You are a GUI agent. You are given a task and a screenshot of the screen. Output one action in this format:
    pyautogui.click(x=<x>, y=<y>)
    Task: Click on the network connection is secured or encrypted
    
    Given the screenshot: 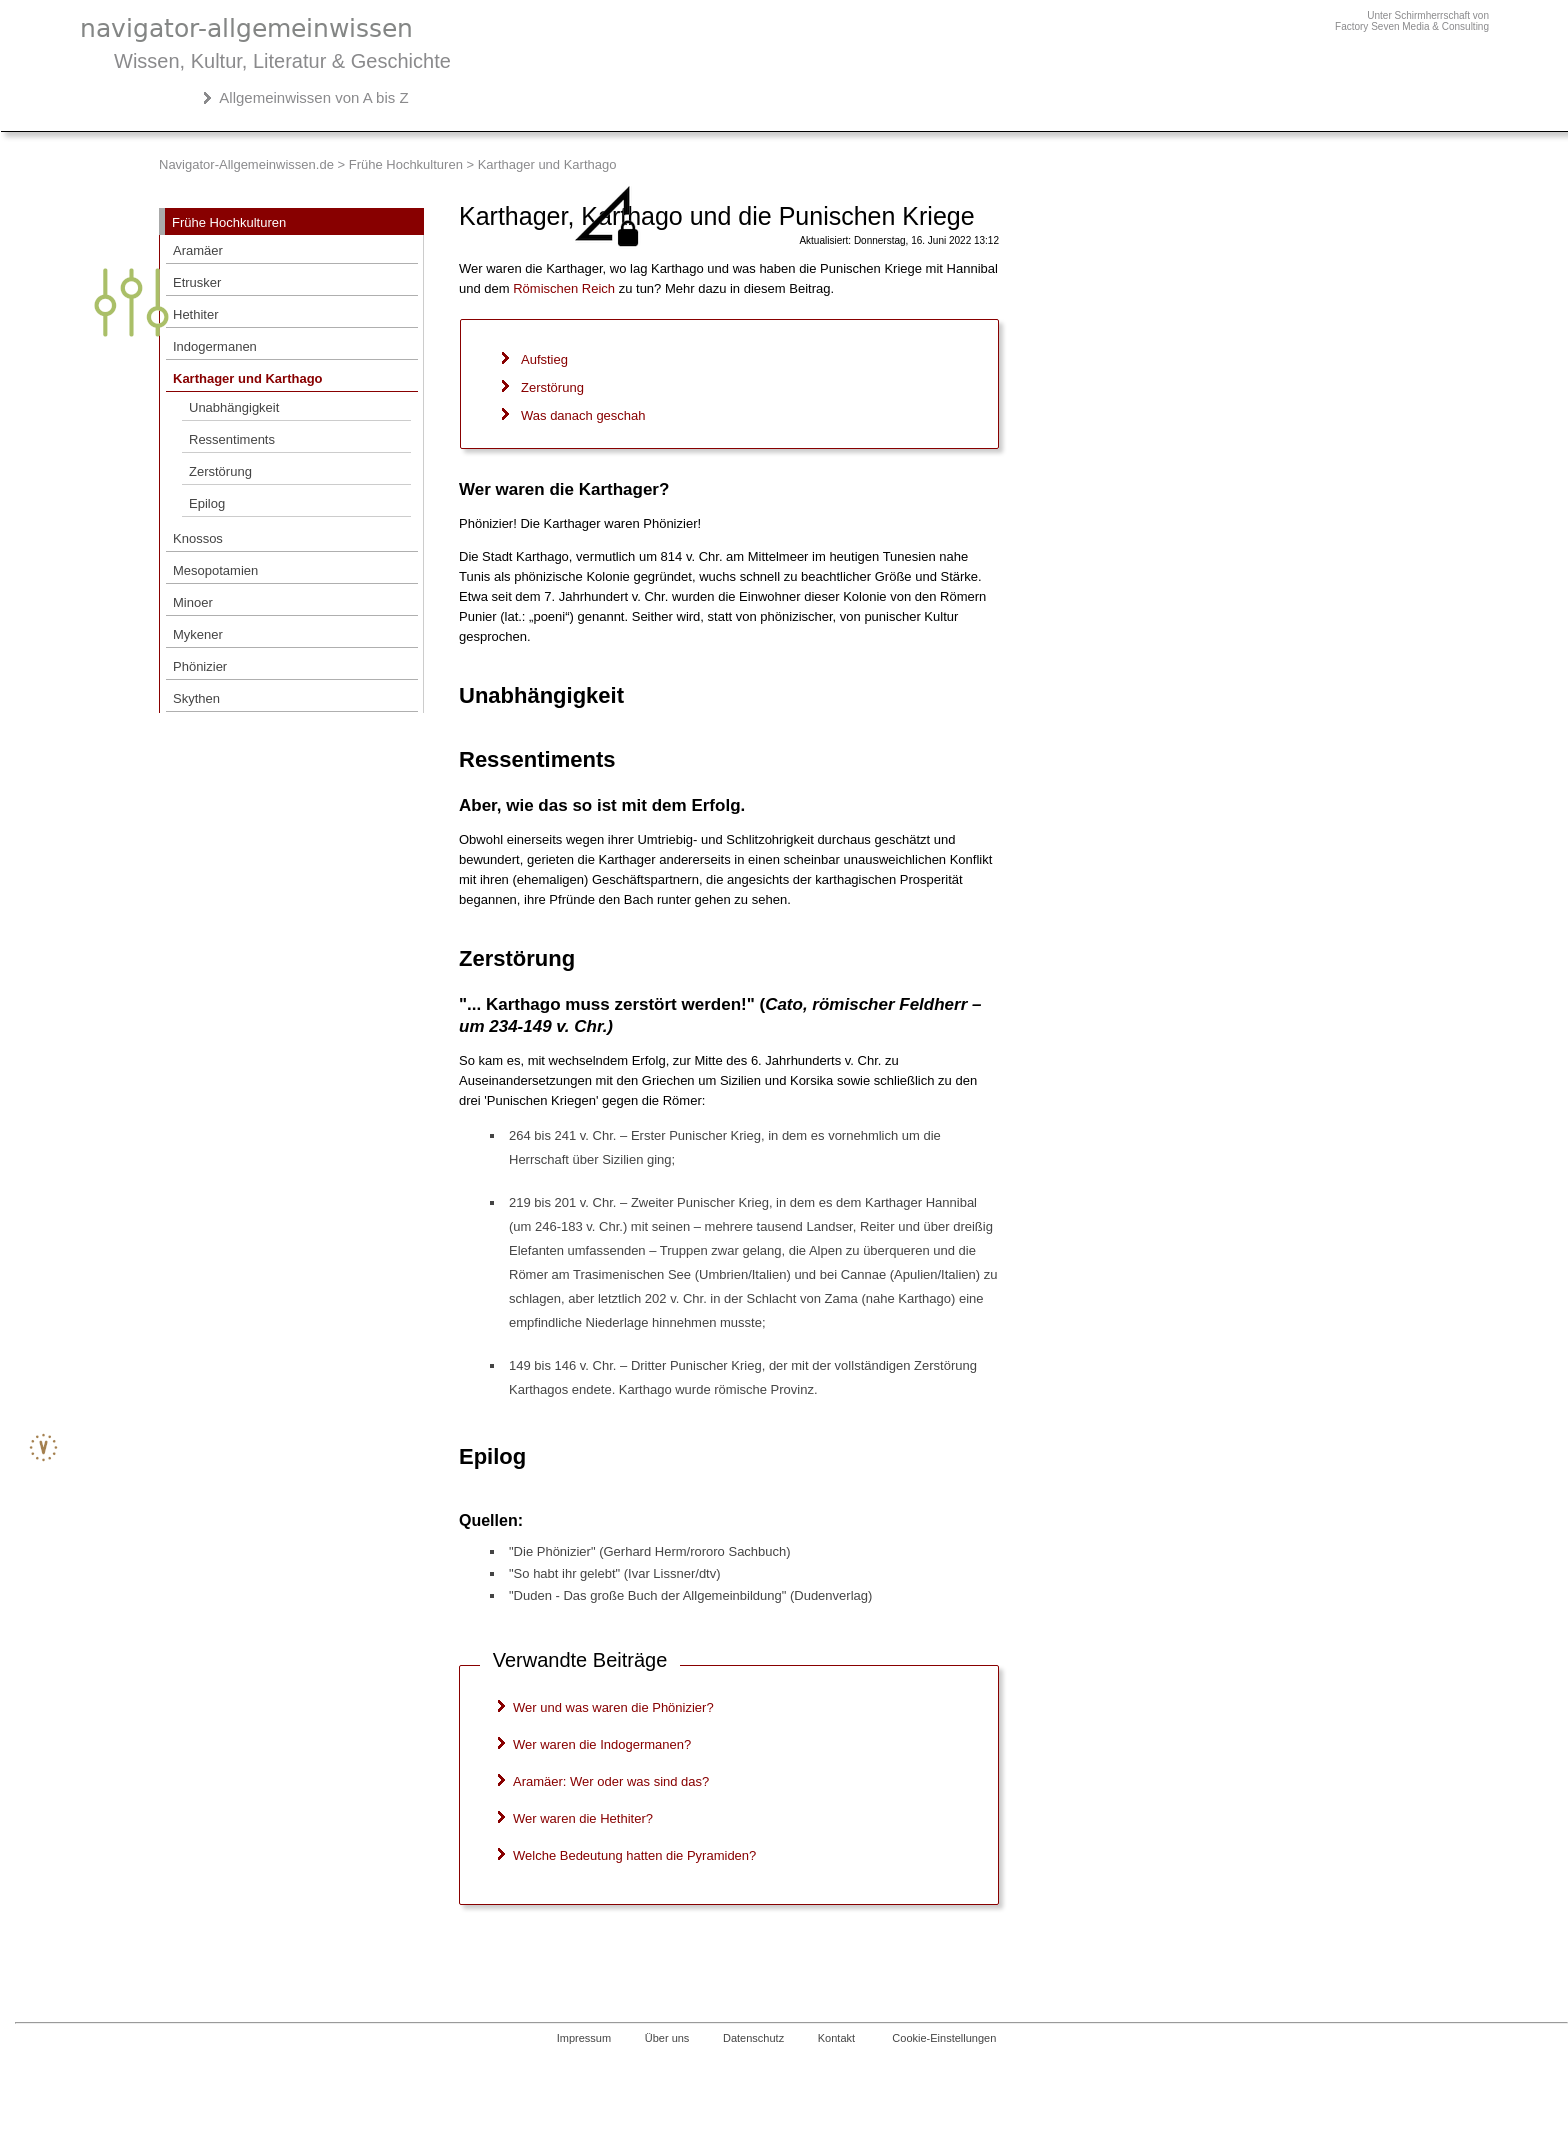 What is the action you would take?
    pyautogui.click(x=606, y=217)
    